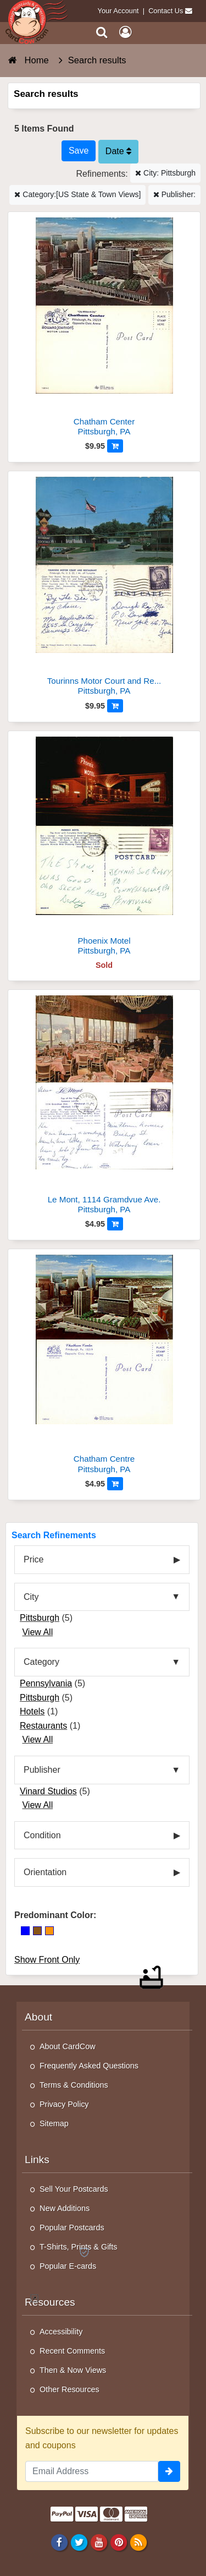  Describe the element at coordinates (34, 2298) in the screenshot. I see `open link in new window` at that location.